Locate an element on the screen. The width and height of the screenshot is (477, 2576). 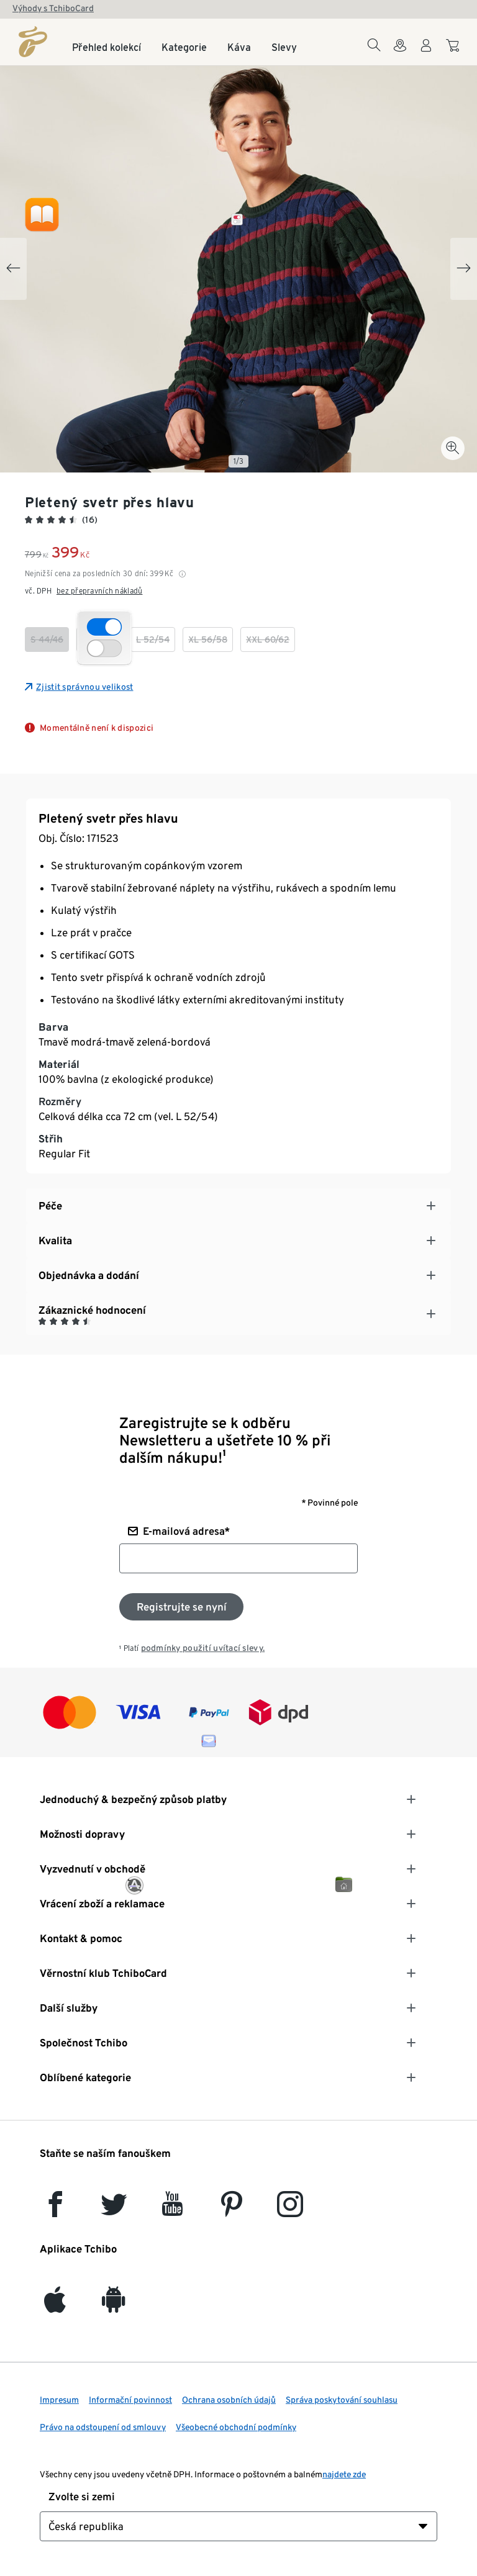
check for available system updates is located at coordinates (134, 1885).